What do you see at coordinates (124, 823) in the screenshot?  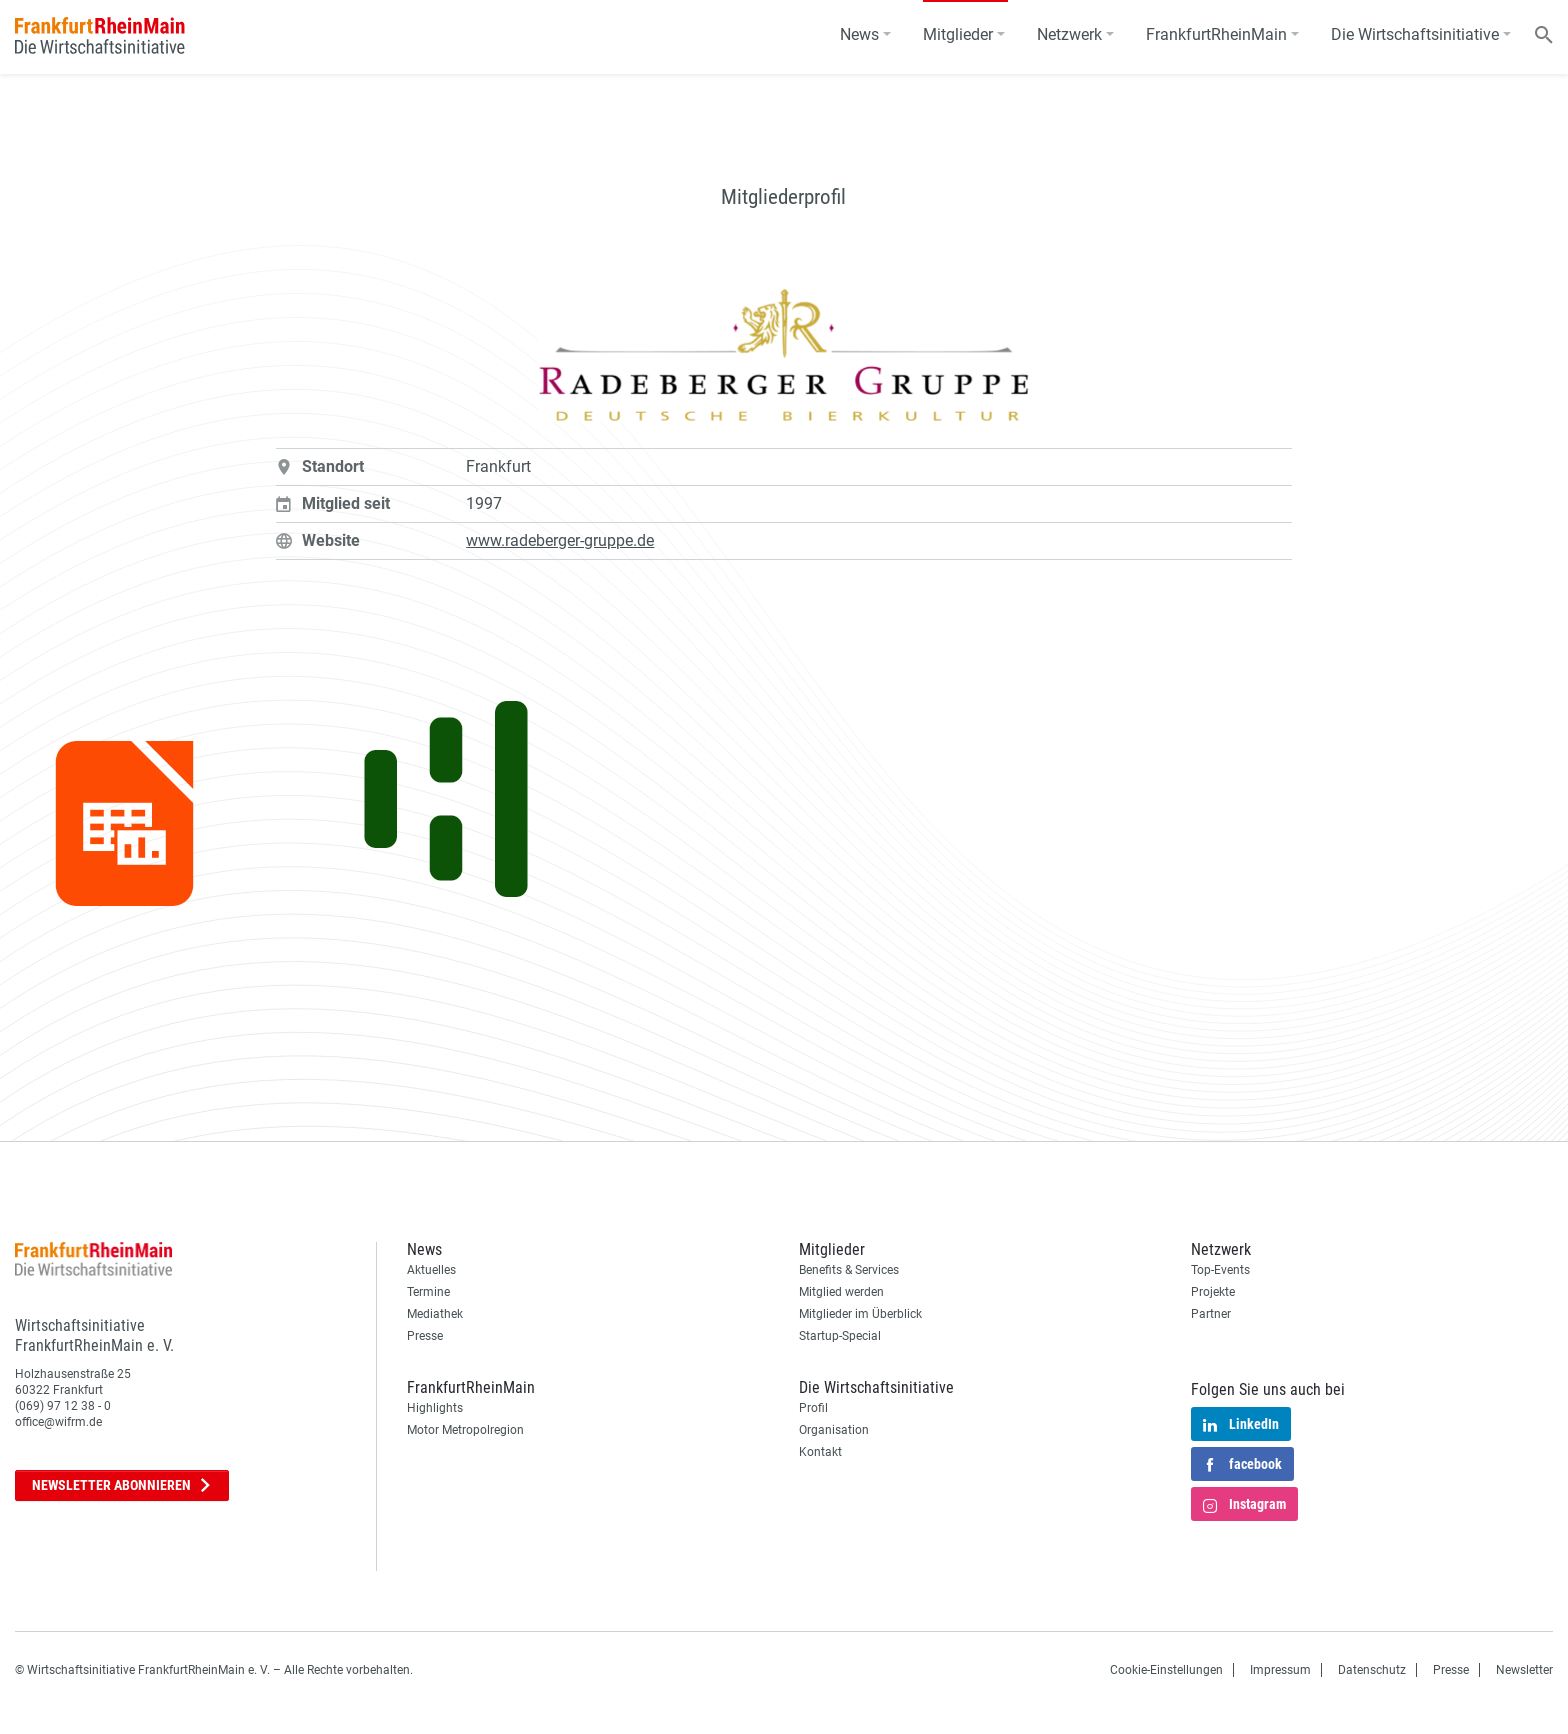 I see `open LibreOffice Calc spreadsheet application` at bounding box center [124, 823].